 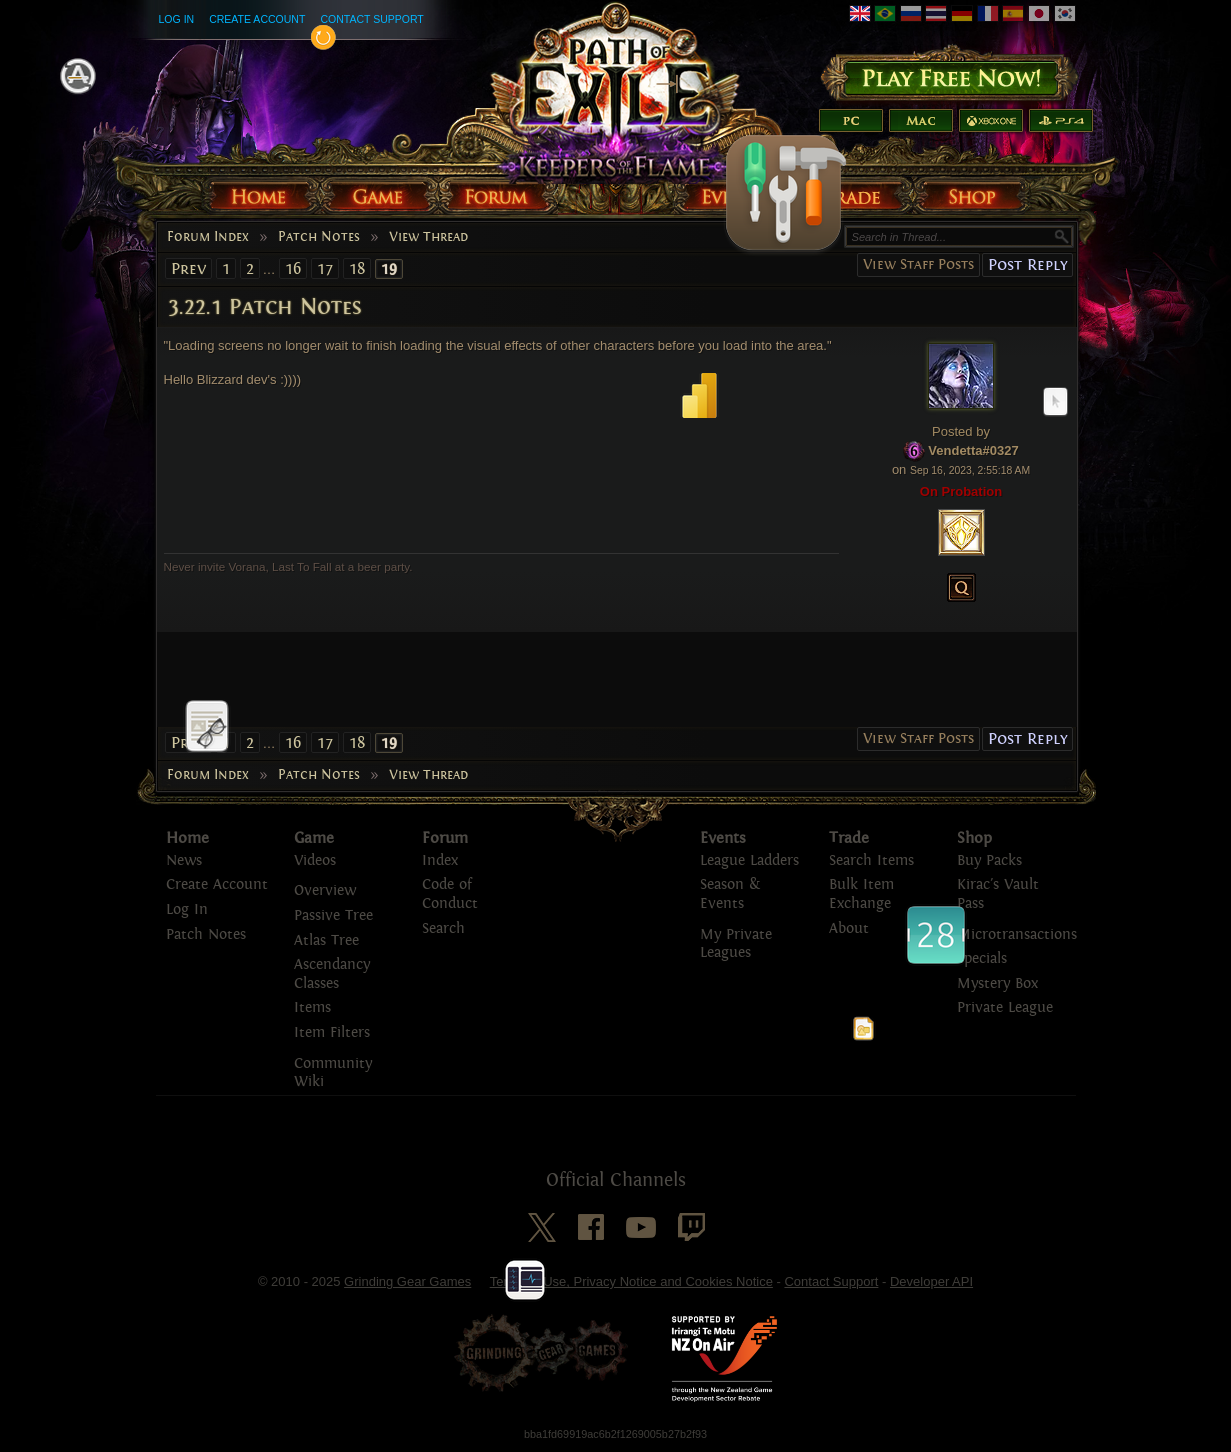 What do you see at coordinates (667, 84) in the screenshot?
I see `go to the last item or page` at bounding box center [667, 84].